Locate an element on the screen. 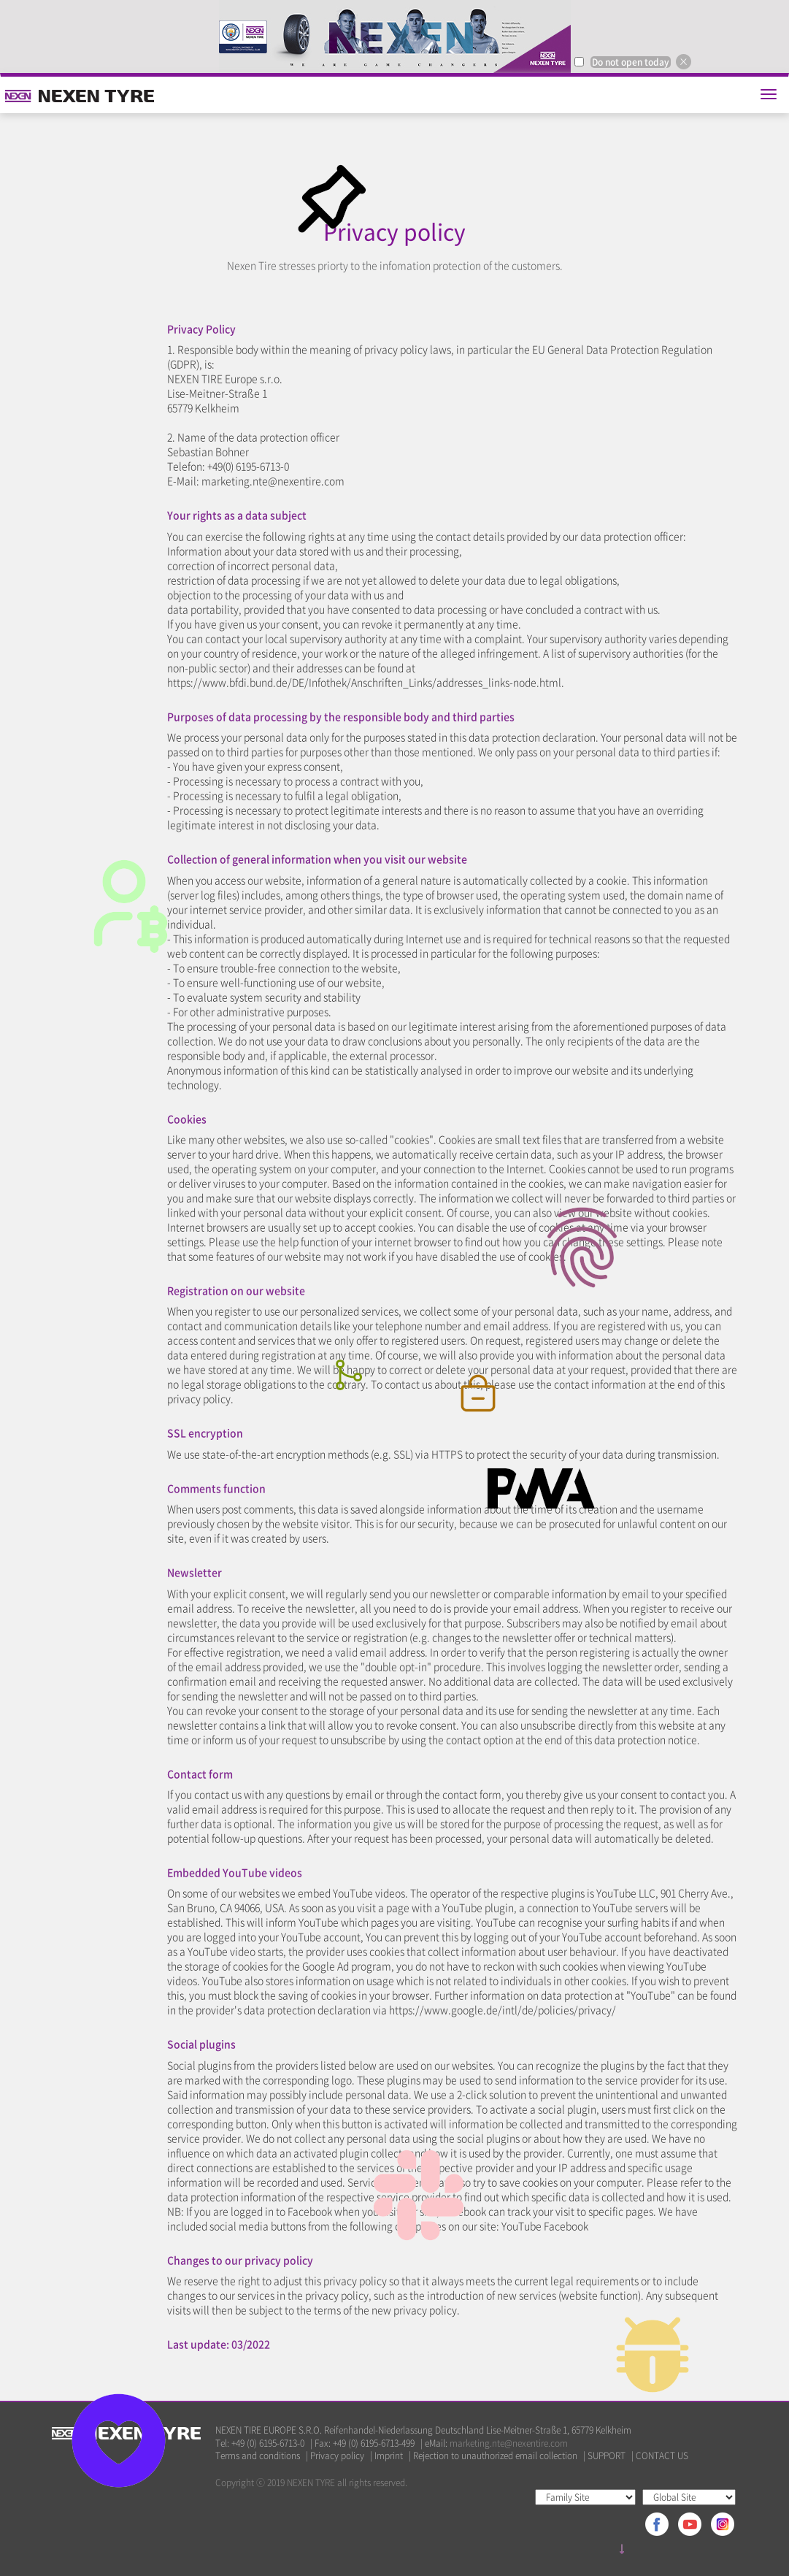 The image size is (789, 2576). add to favorites is located at coordinates (118, 2440).